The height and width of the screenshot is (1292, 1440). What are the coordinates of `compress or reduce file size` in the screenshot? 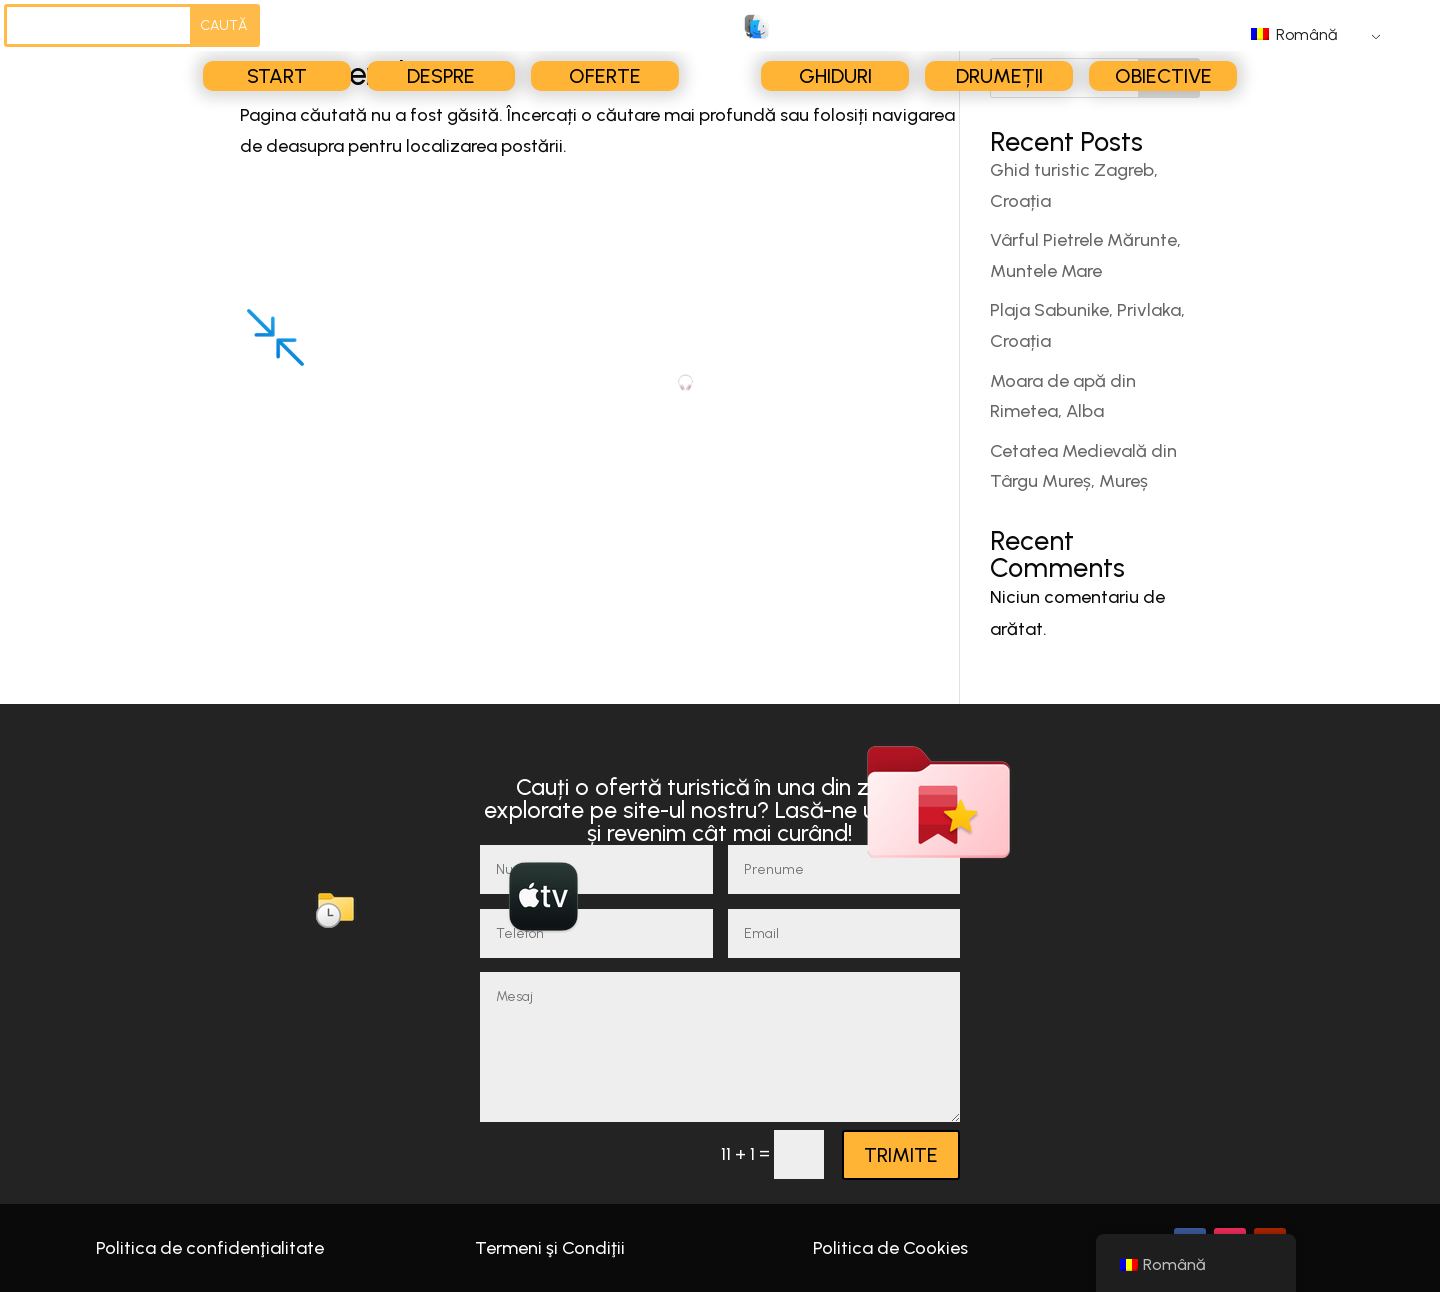 It's located at (275, 337).